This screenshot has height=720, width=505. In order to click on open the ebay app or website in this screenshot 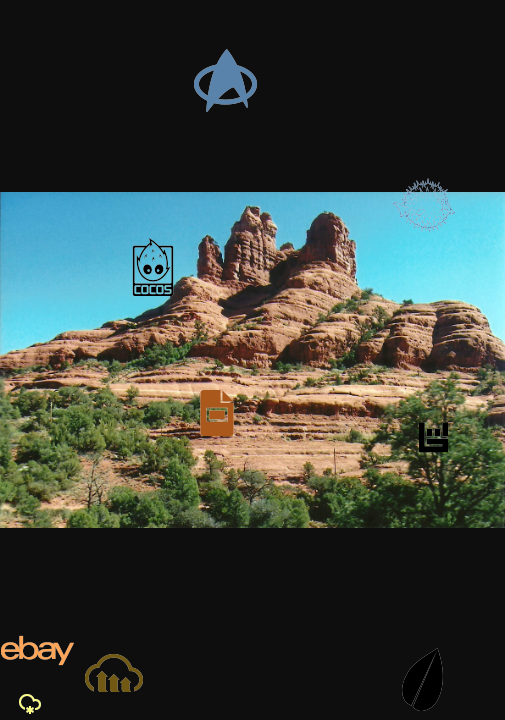, I will do `click(37, 650)`.